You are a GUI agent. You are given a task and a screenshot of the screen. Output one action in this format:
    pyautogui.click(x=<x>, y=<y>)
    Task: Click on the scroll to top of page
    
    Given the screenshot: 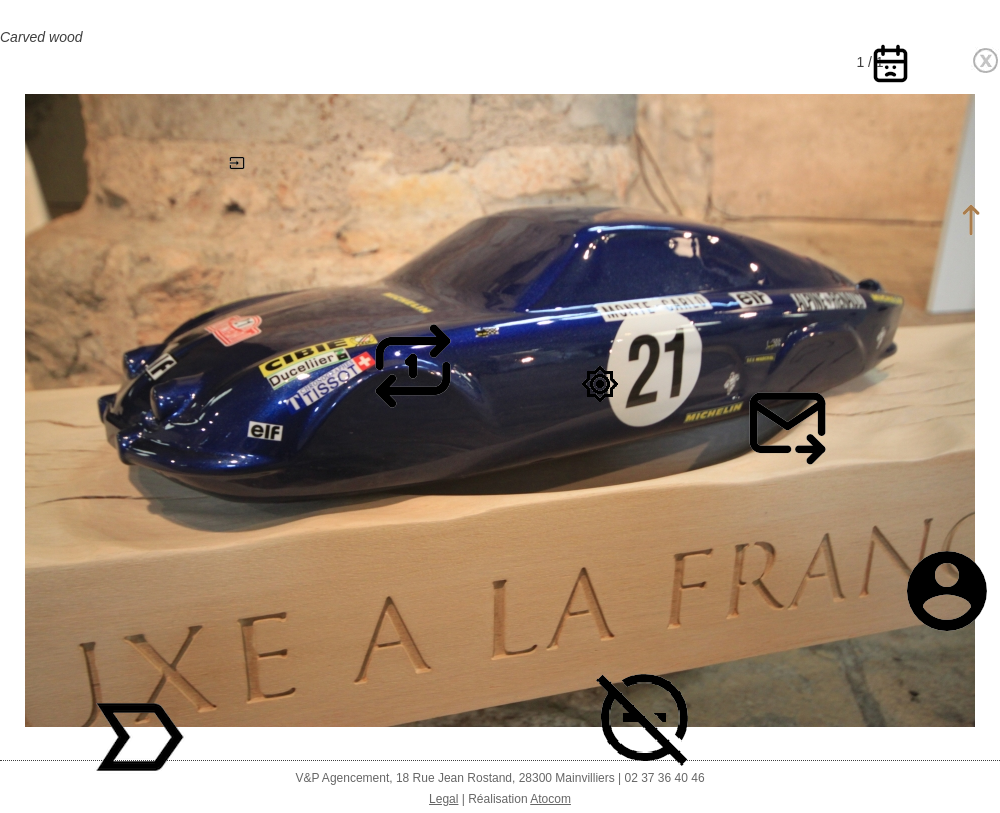 What is the action you would take?
    pyautogui.click(x=971, y=220)
    